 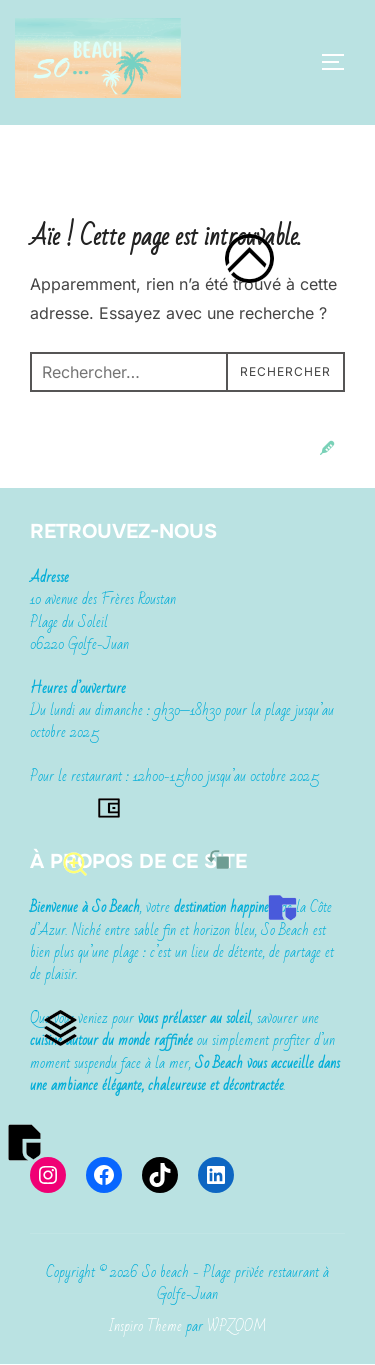 What do you see at coordinates (109, 808) in the screenshot?
I see `access your wallet or payment methods` at bounding box center [109, 808].